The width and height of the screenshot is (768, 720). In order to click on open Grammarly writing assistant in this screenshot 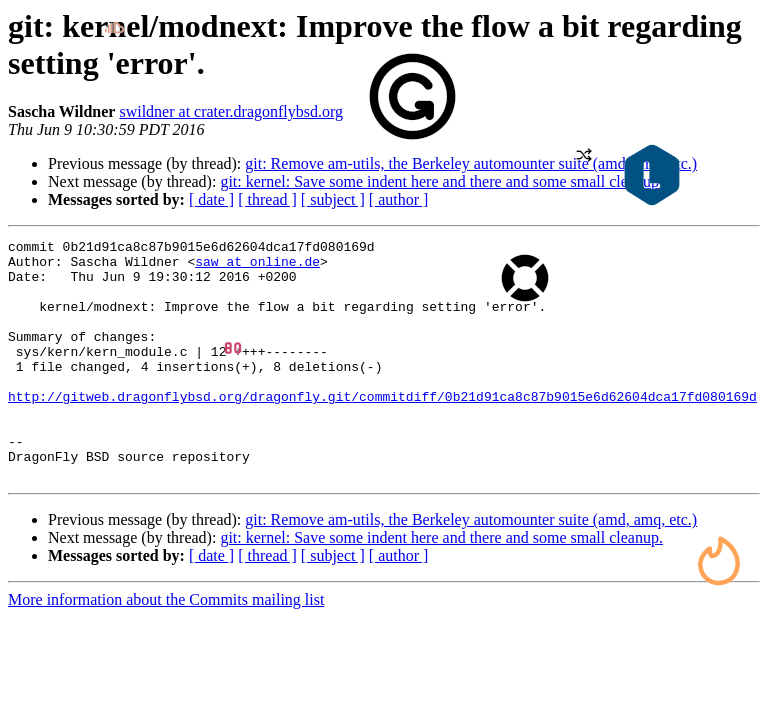, I will do `click(412, 96)`.